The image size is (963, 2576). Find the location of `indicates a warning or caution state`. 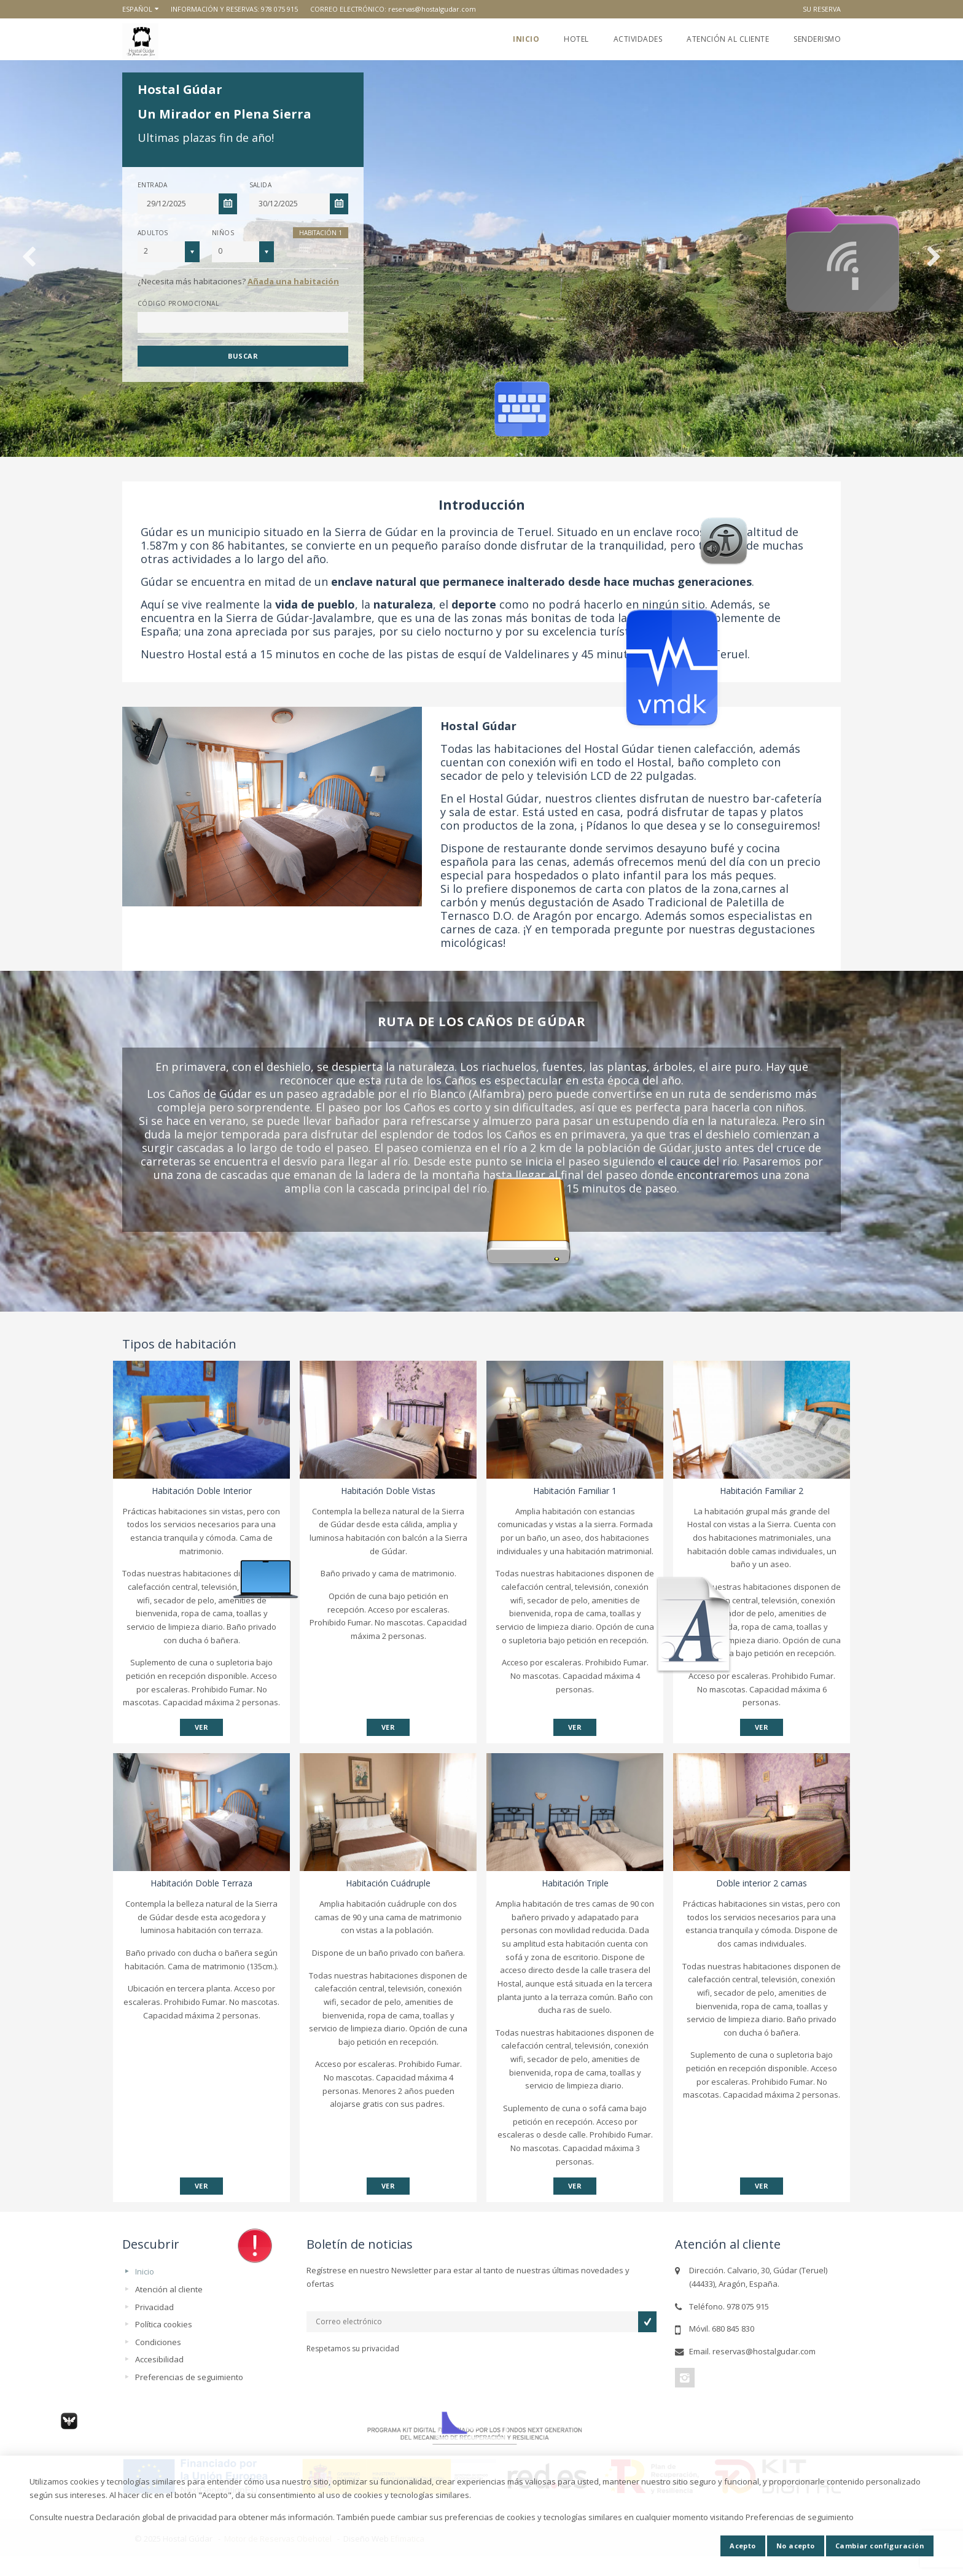

indicates a warning or caution state is located at coordinates (255, 2246).